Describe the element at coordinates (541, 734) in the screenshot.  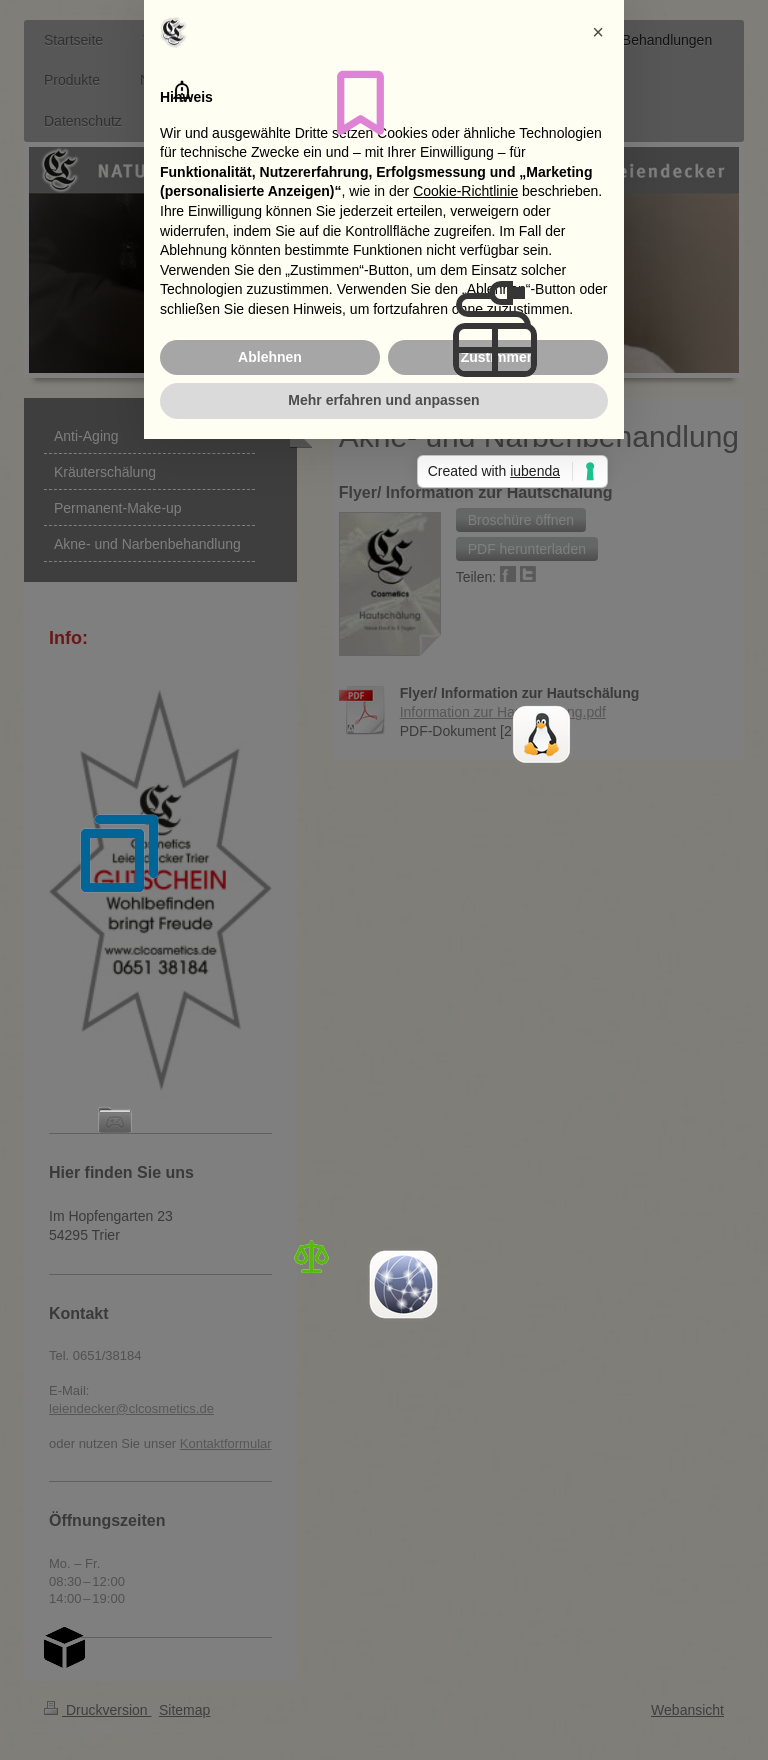
I see `open linux system preferences` at that location.